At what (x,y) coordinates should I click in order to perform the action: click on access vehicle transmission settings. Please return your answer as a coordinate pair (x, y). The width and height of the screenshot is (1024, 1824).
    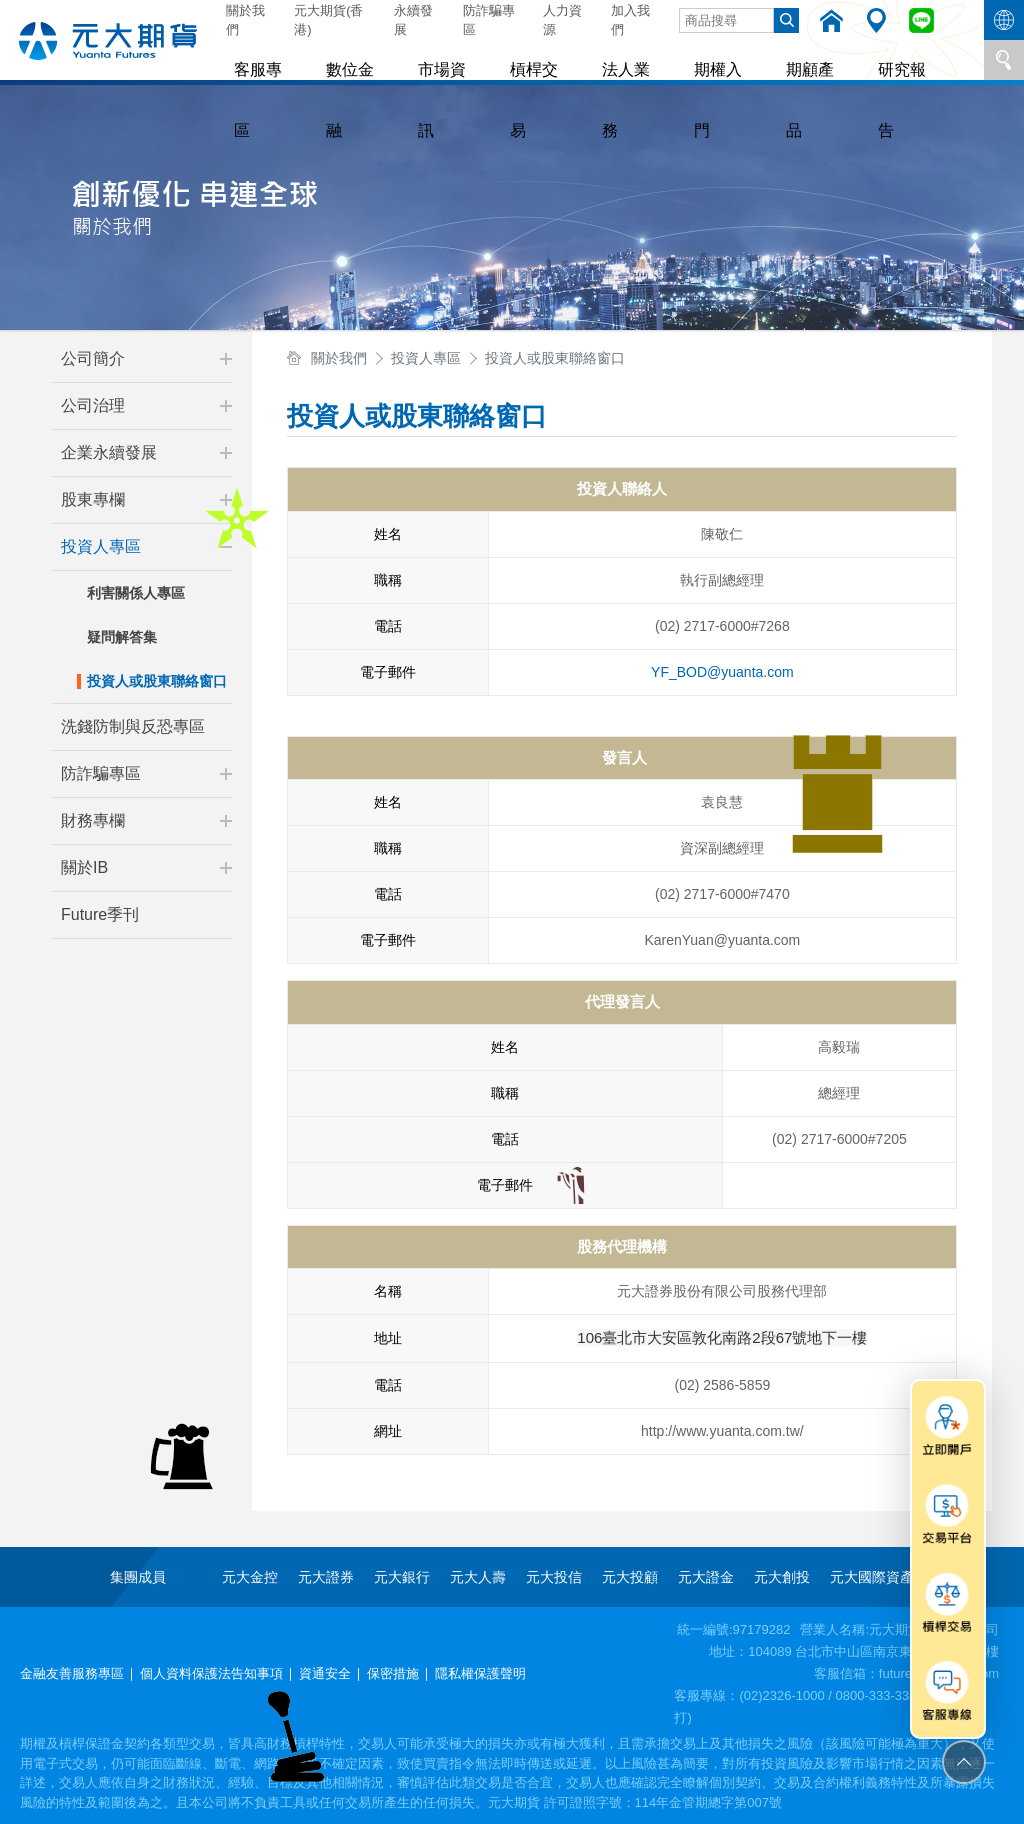
    Looking at the image, I should click on (295, 1736).